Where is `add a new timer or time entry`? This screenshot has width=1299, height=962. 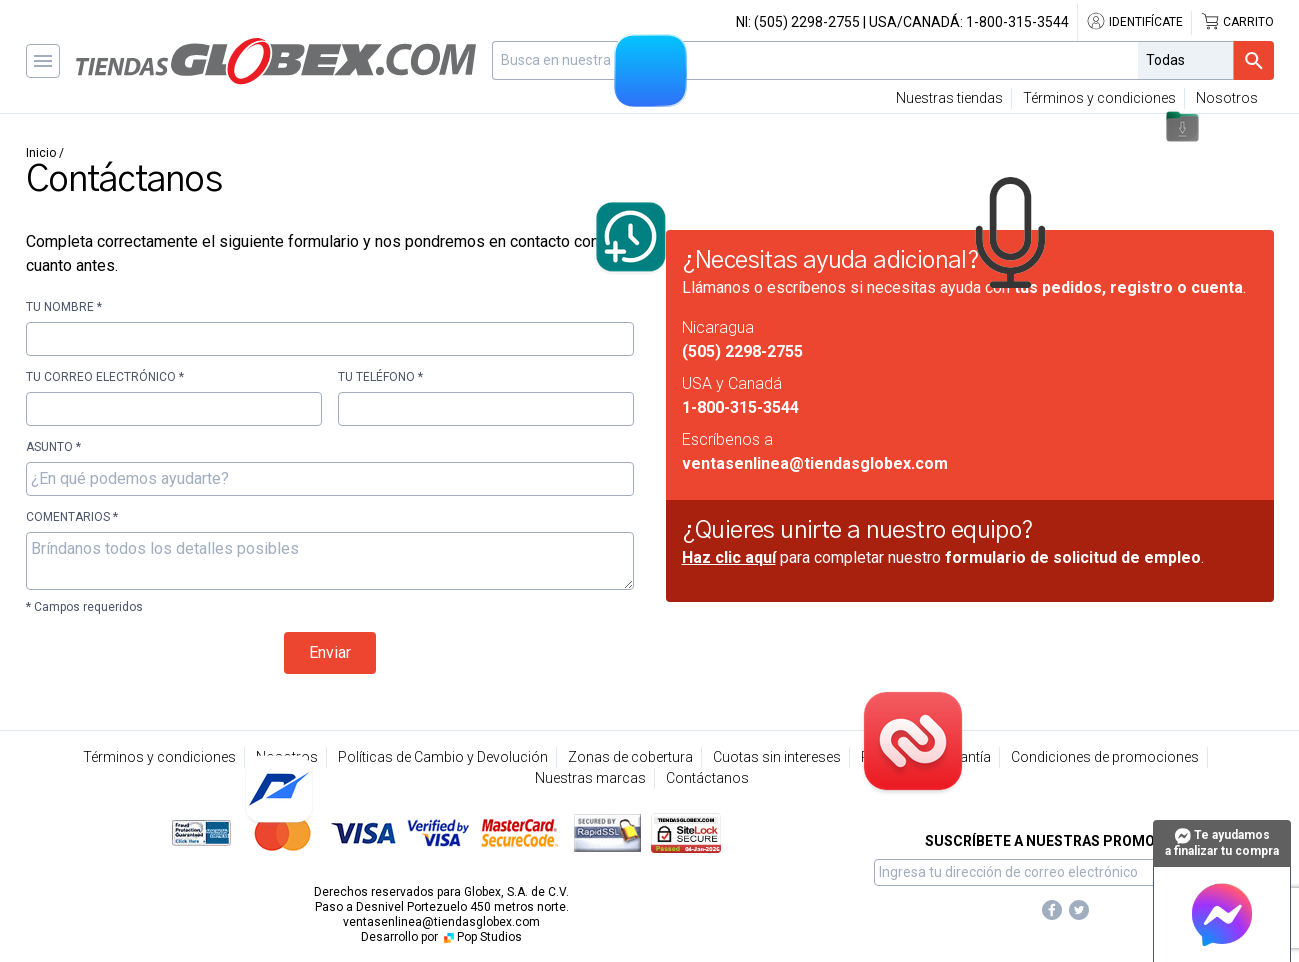
add a new timer or time entry is located at coordinates (630, 236).